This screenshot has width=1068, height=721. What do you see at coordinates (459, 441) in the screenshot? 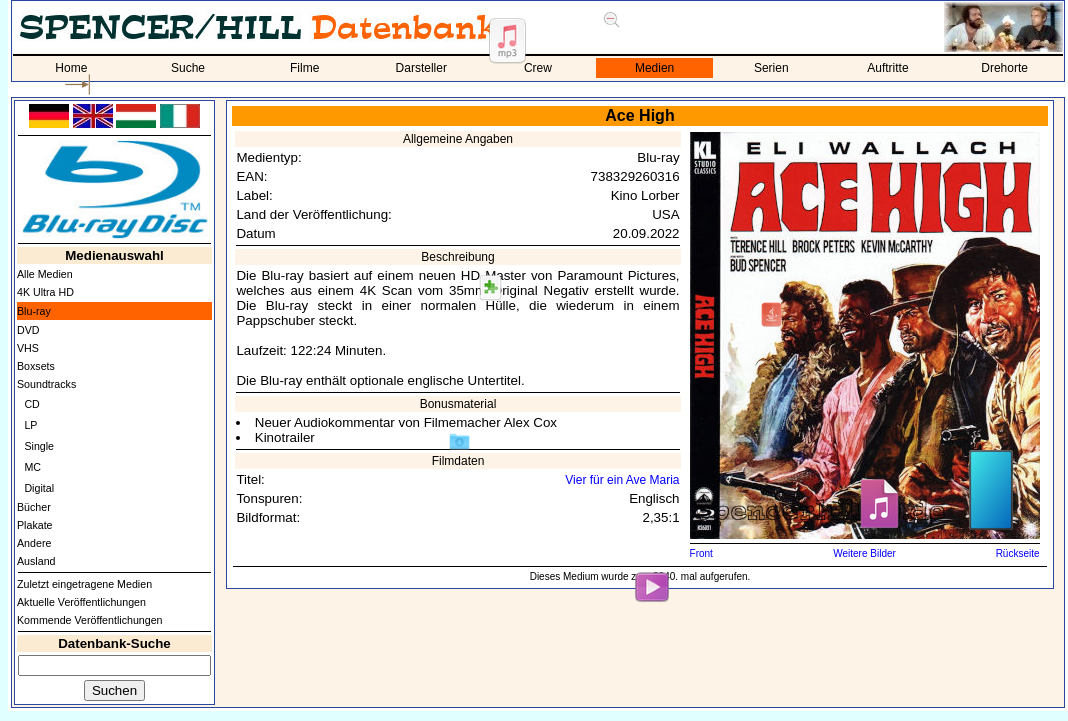
I see `open your downloads folder` at bounding box center [459, 441].